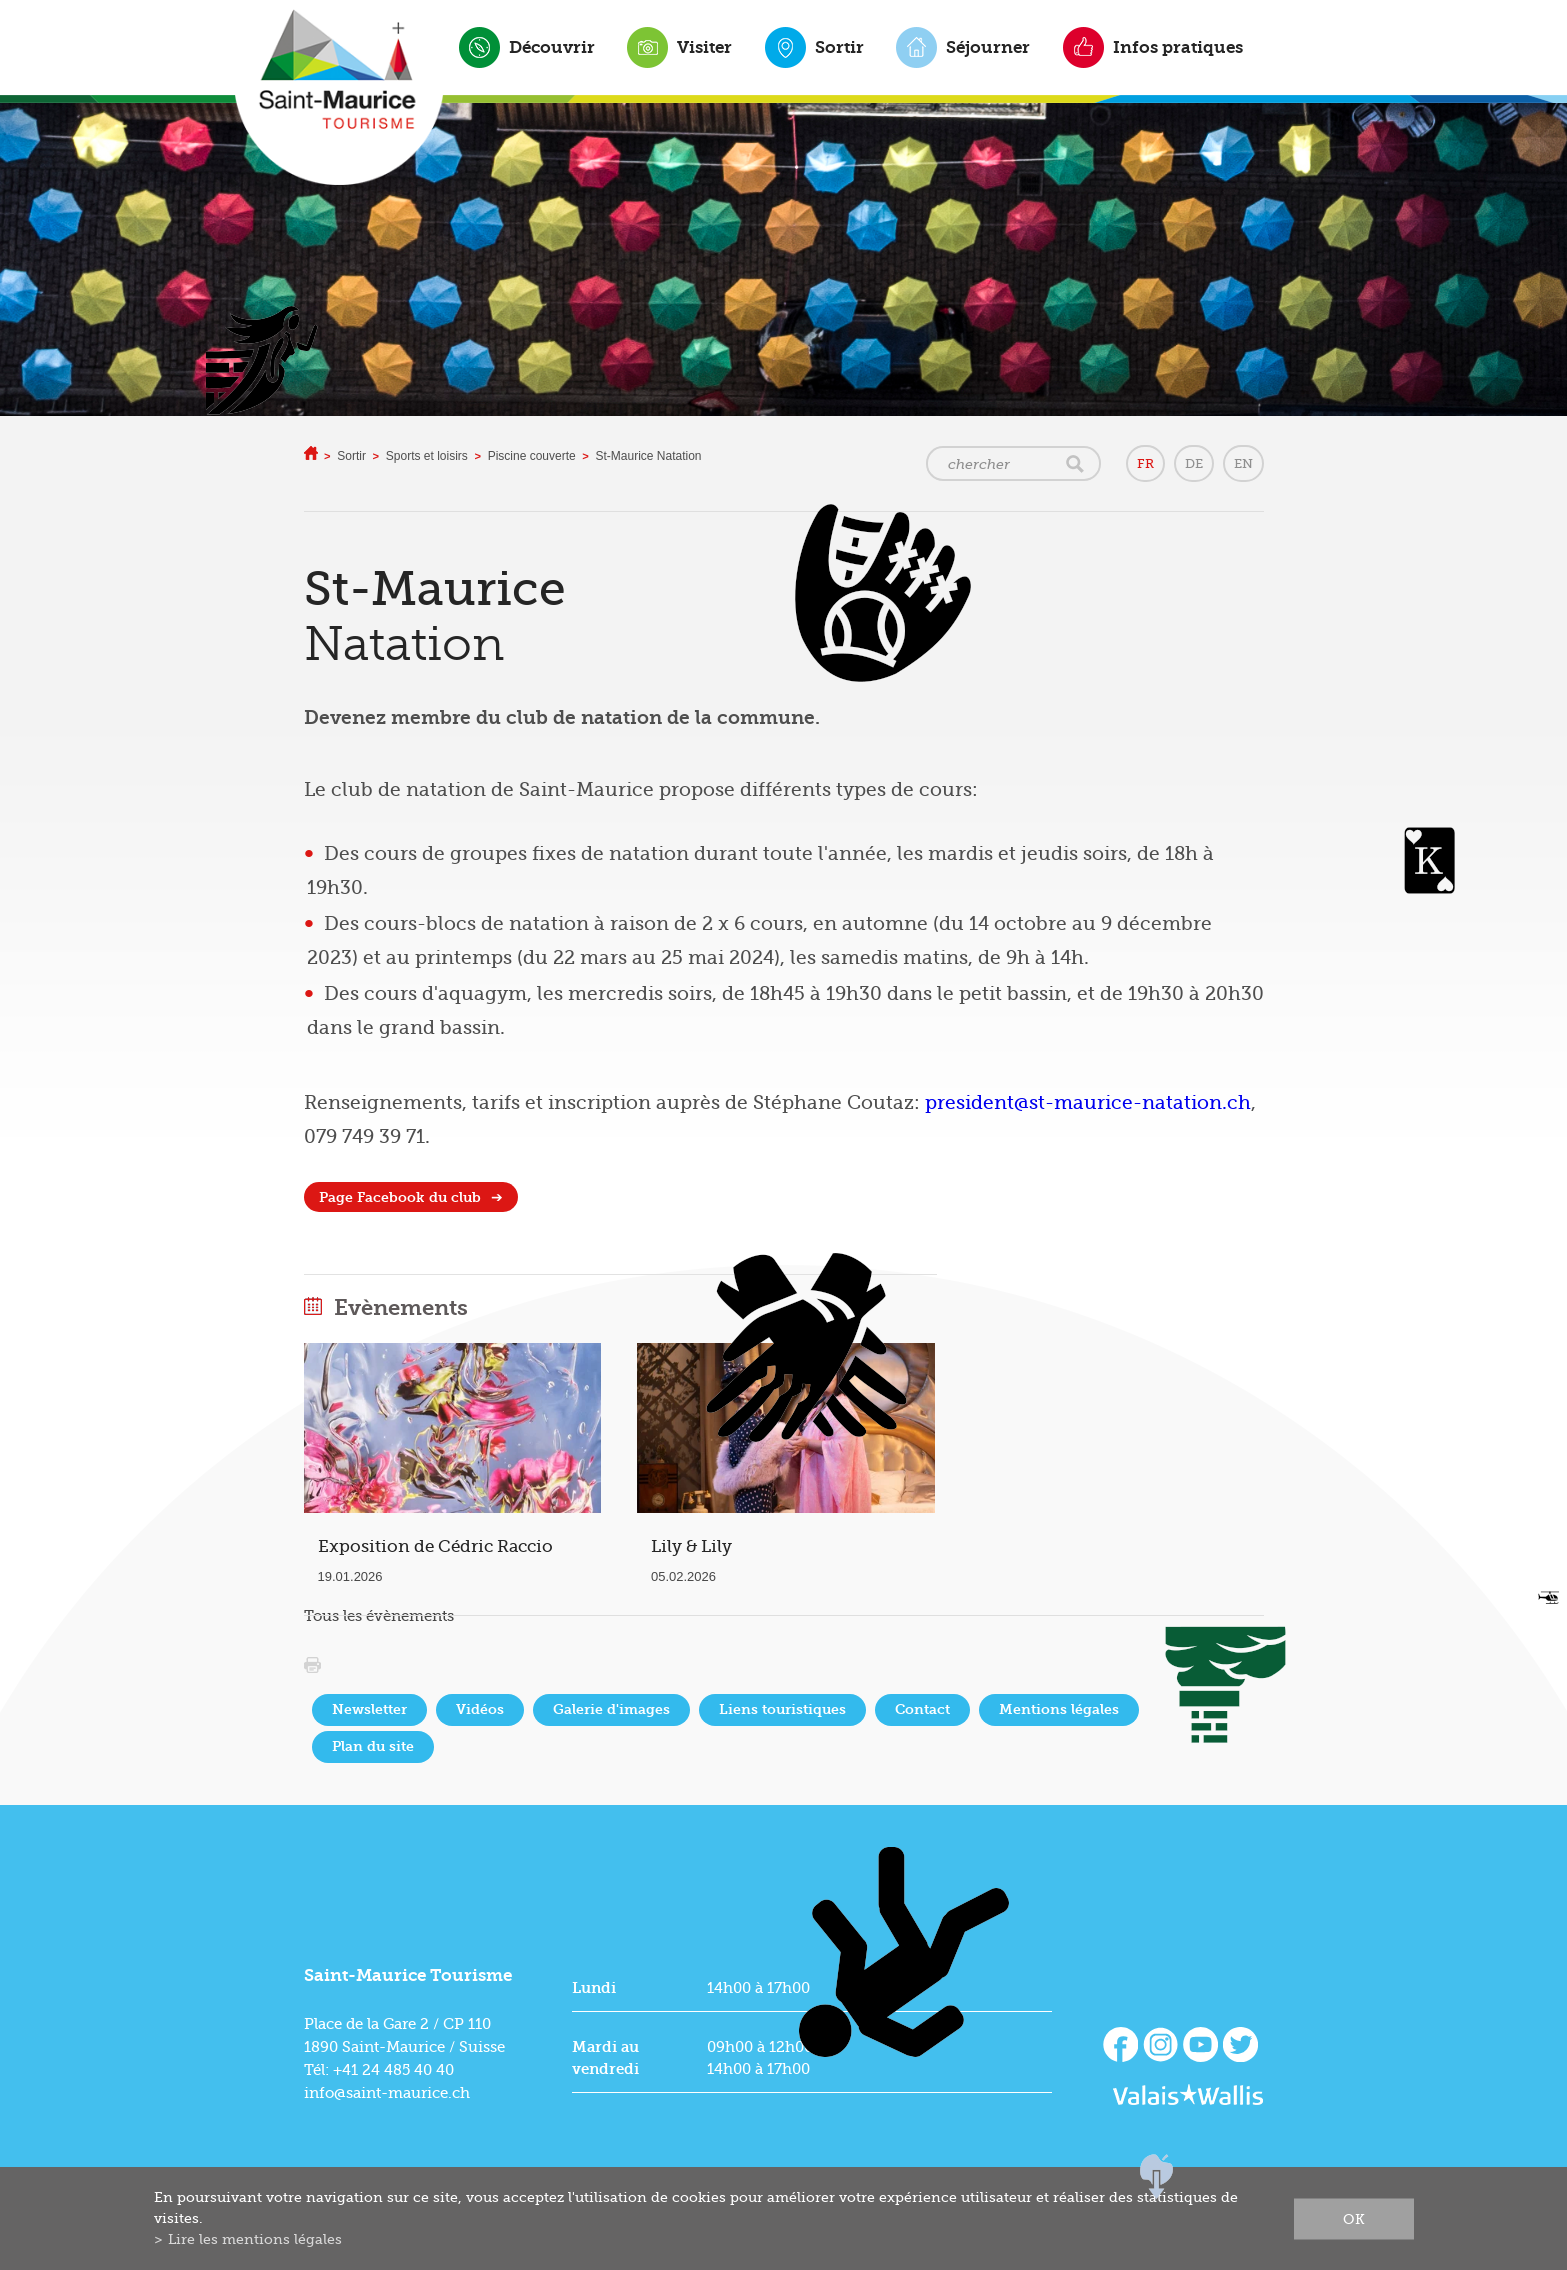  Describe the element at coordinates (1156, 2176) in the screenshot. I see `indicates gravitational force or physics simulation` at that location.